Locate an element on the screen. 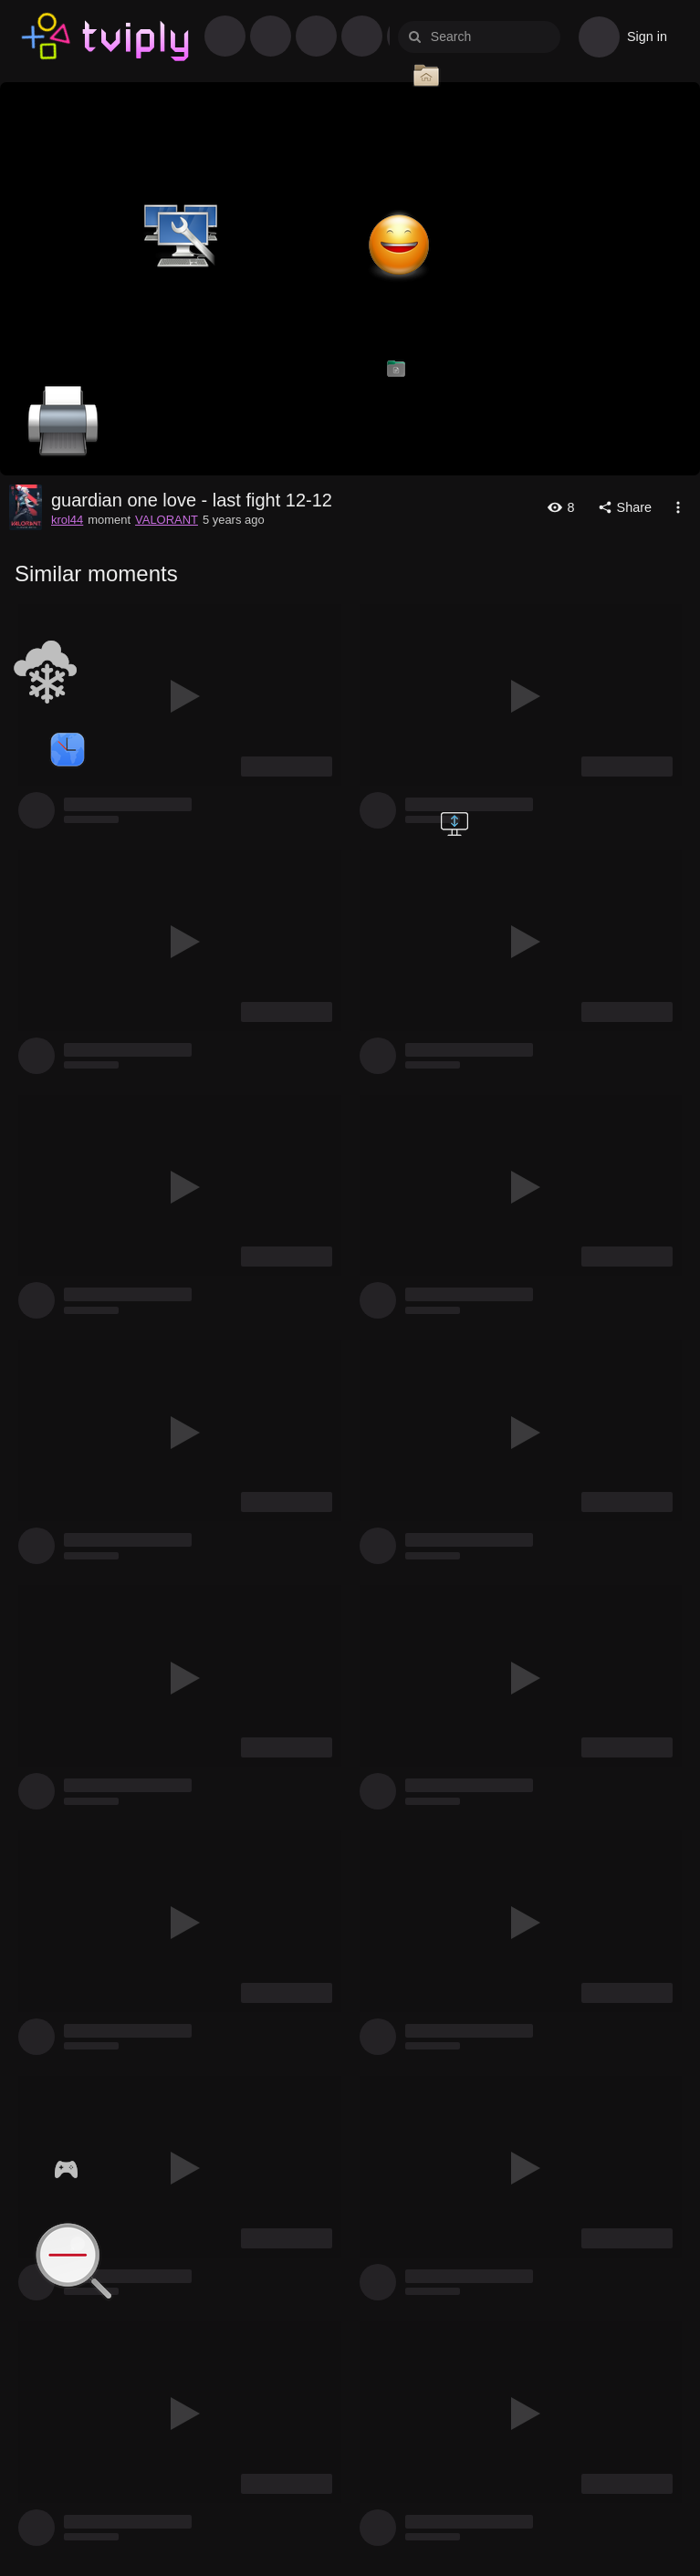 Image resolution: width=700 pixels, height=2576 pixels. access your home folder is located at coordinates (426, 77).